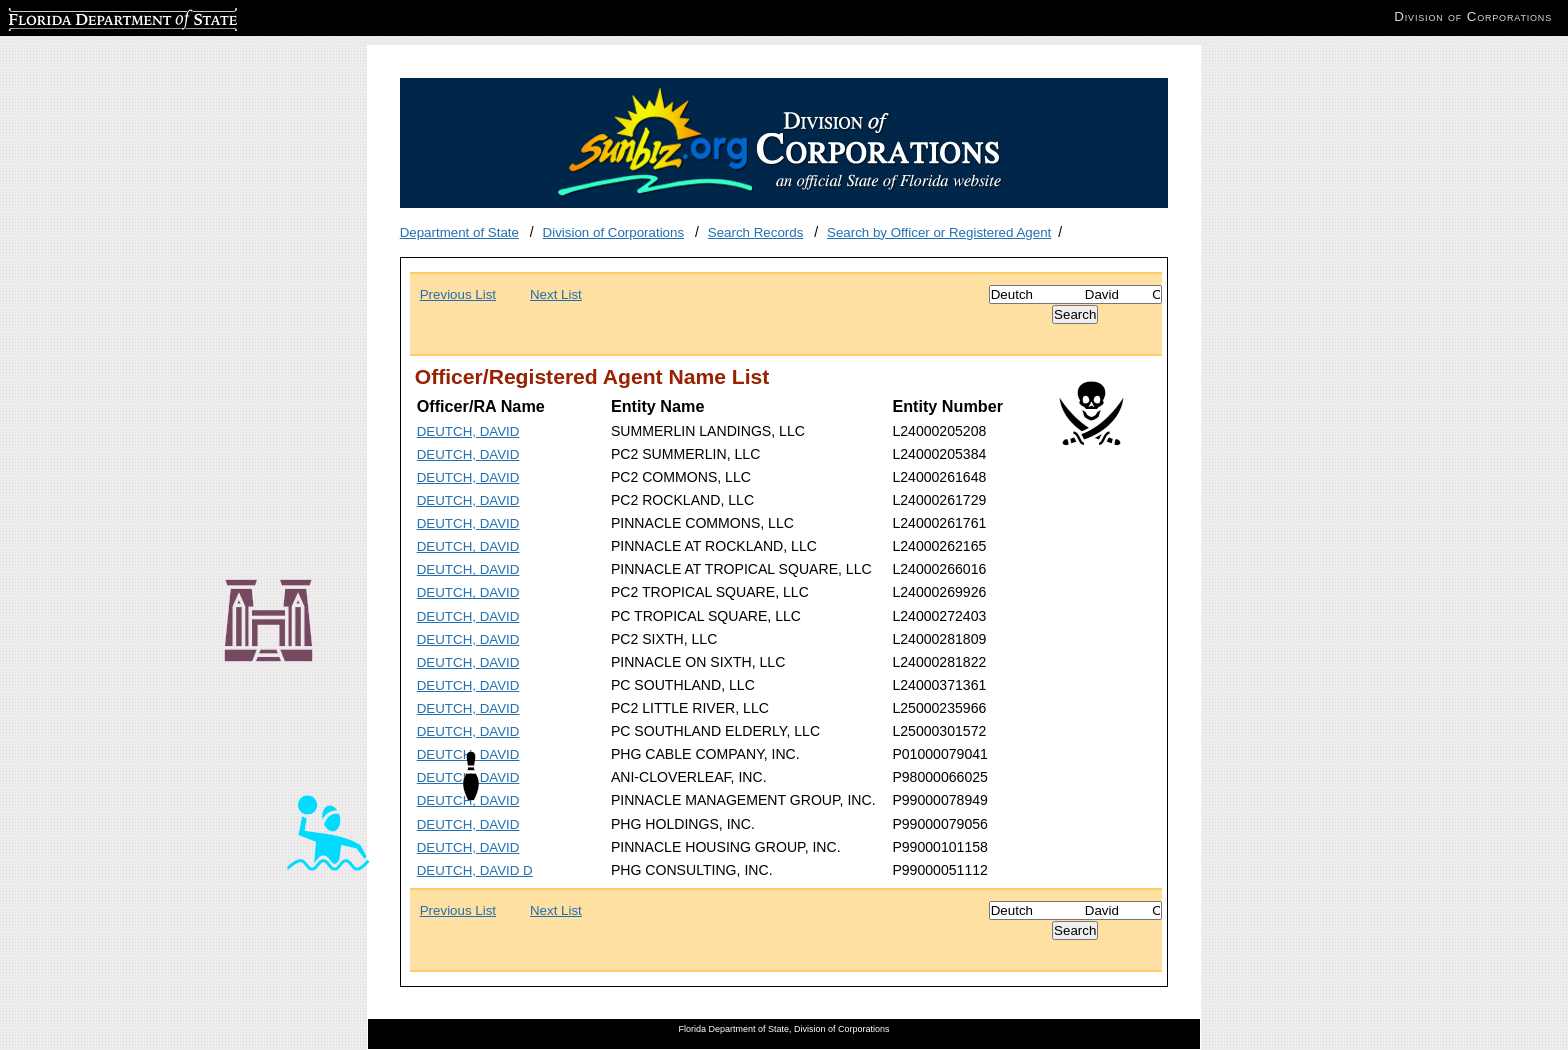  What do you see at coordinates (329, 833) in the screenshot?
I see `access water polo game or activity` at bounding box center [329, 833].